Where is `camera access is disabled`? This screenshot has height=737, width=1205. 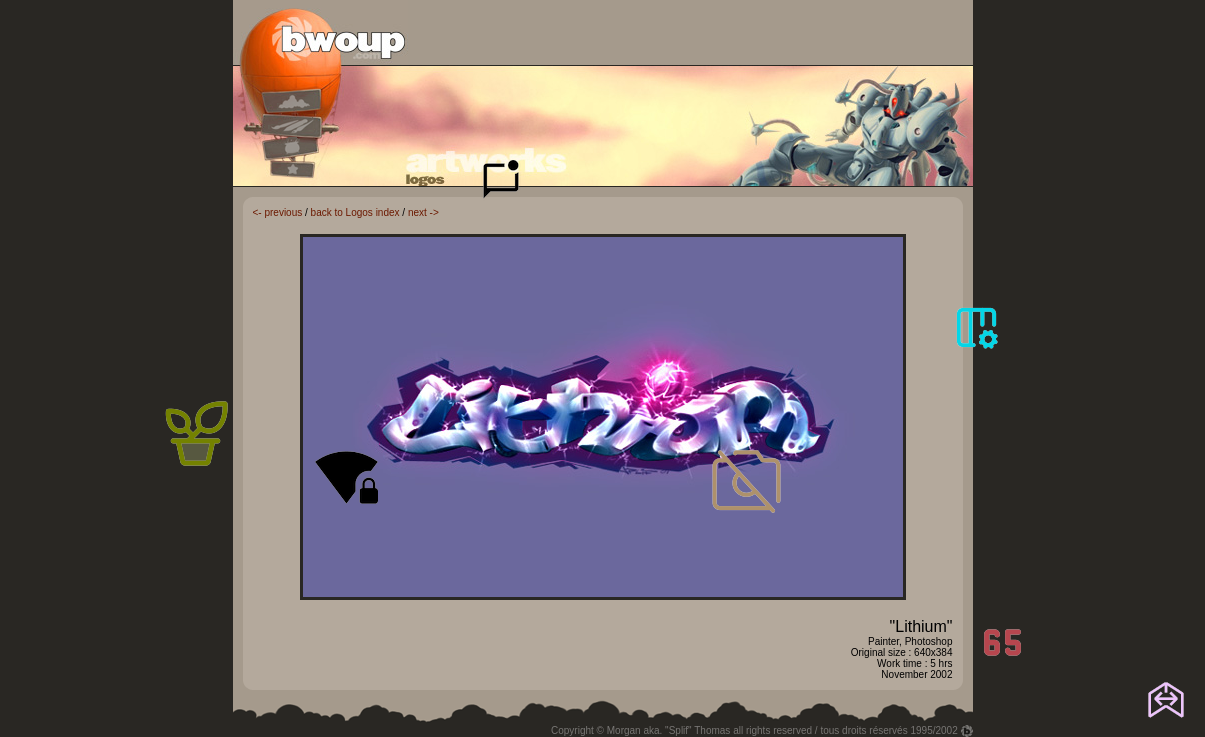
camera access is disabled is located at coordinates (746, 481).